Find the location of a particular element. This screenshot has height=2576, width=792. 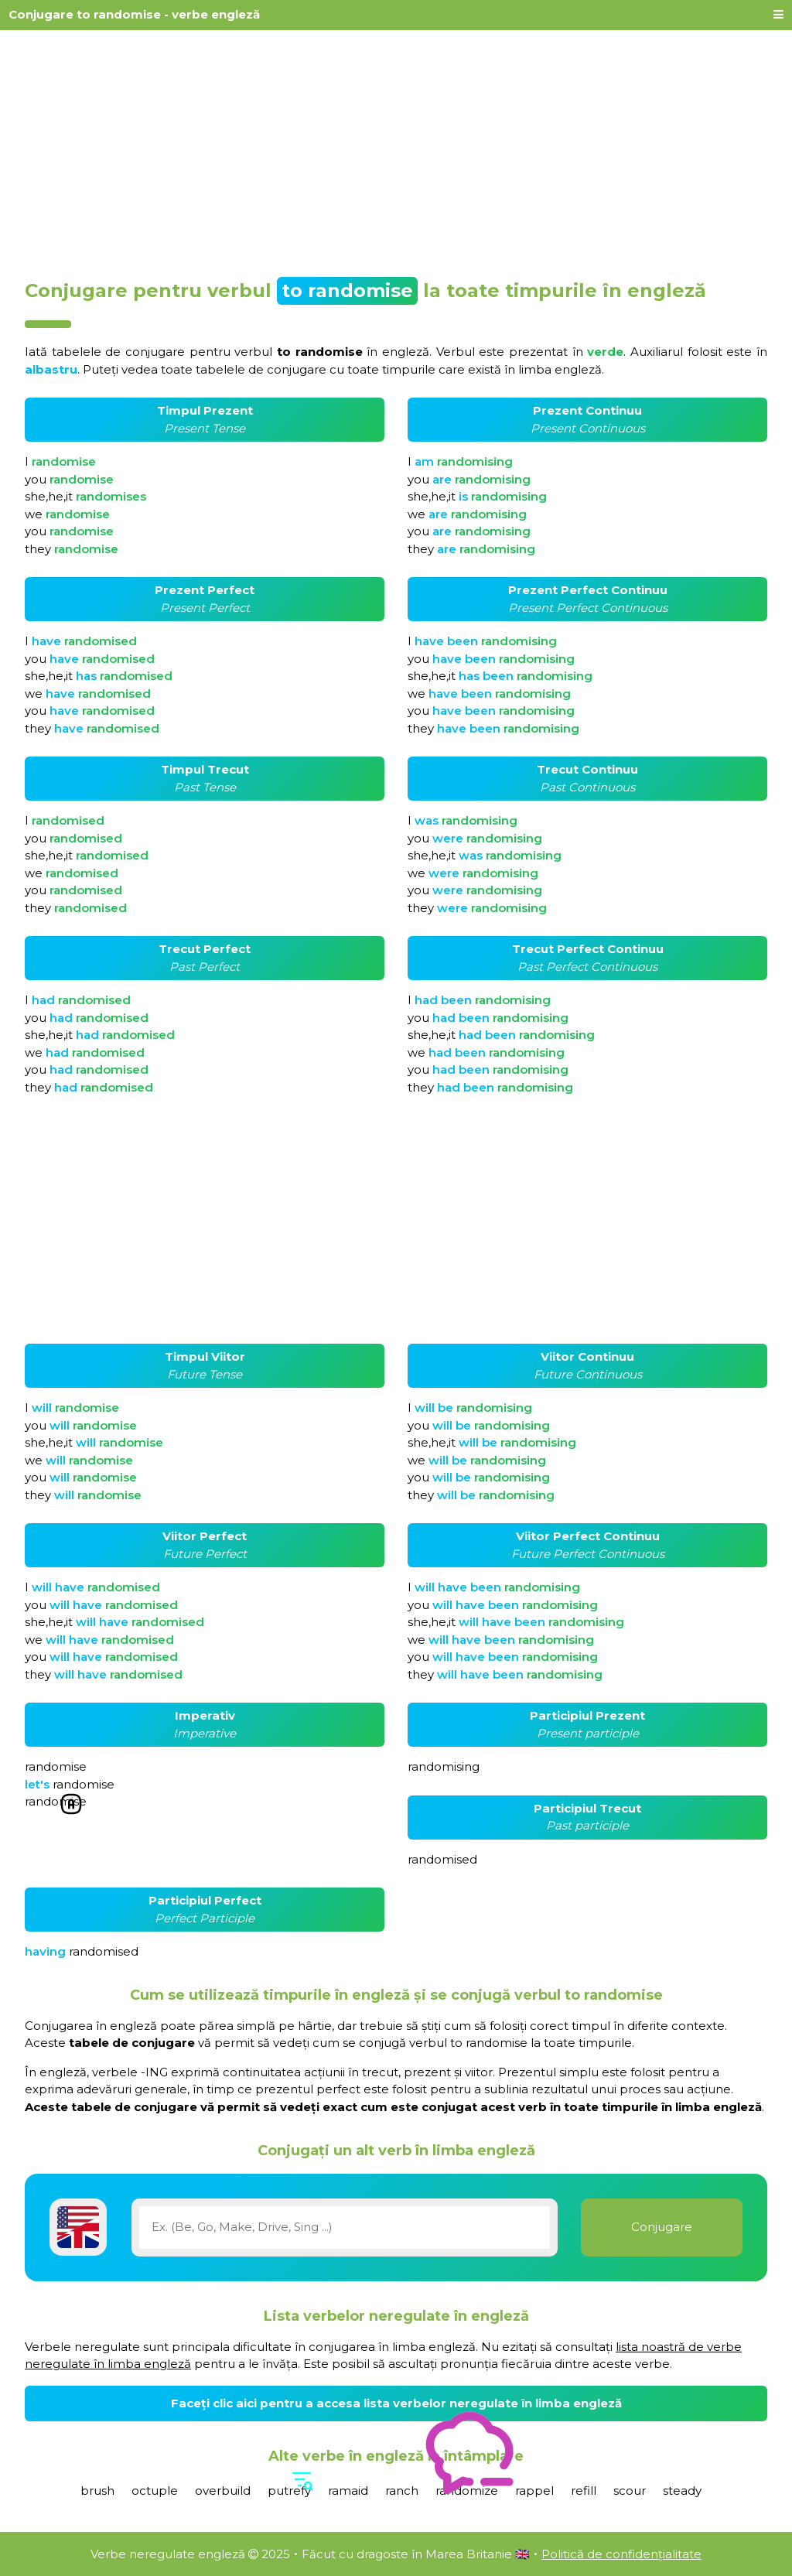

remove a message or conversation is located at coordinates (468, 2453).